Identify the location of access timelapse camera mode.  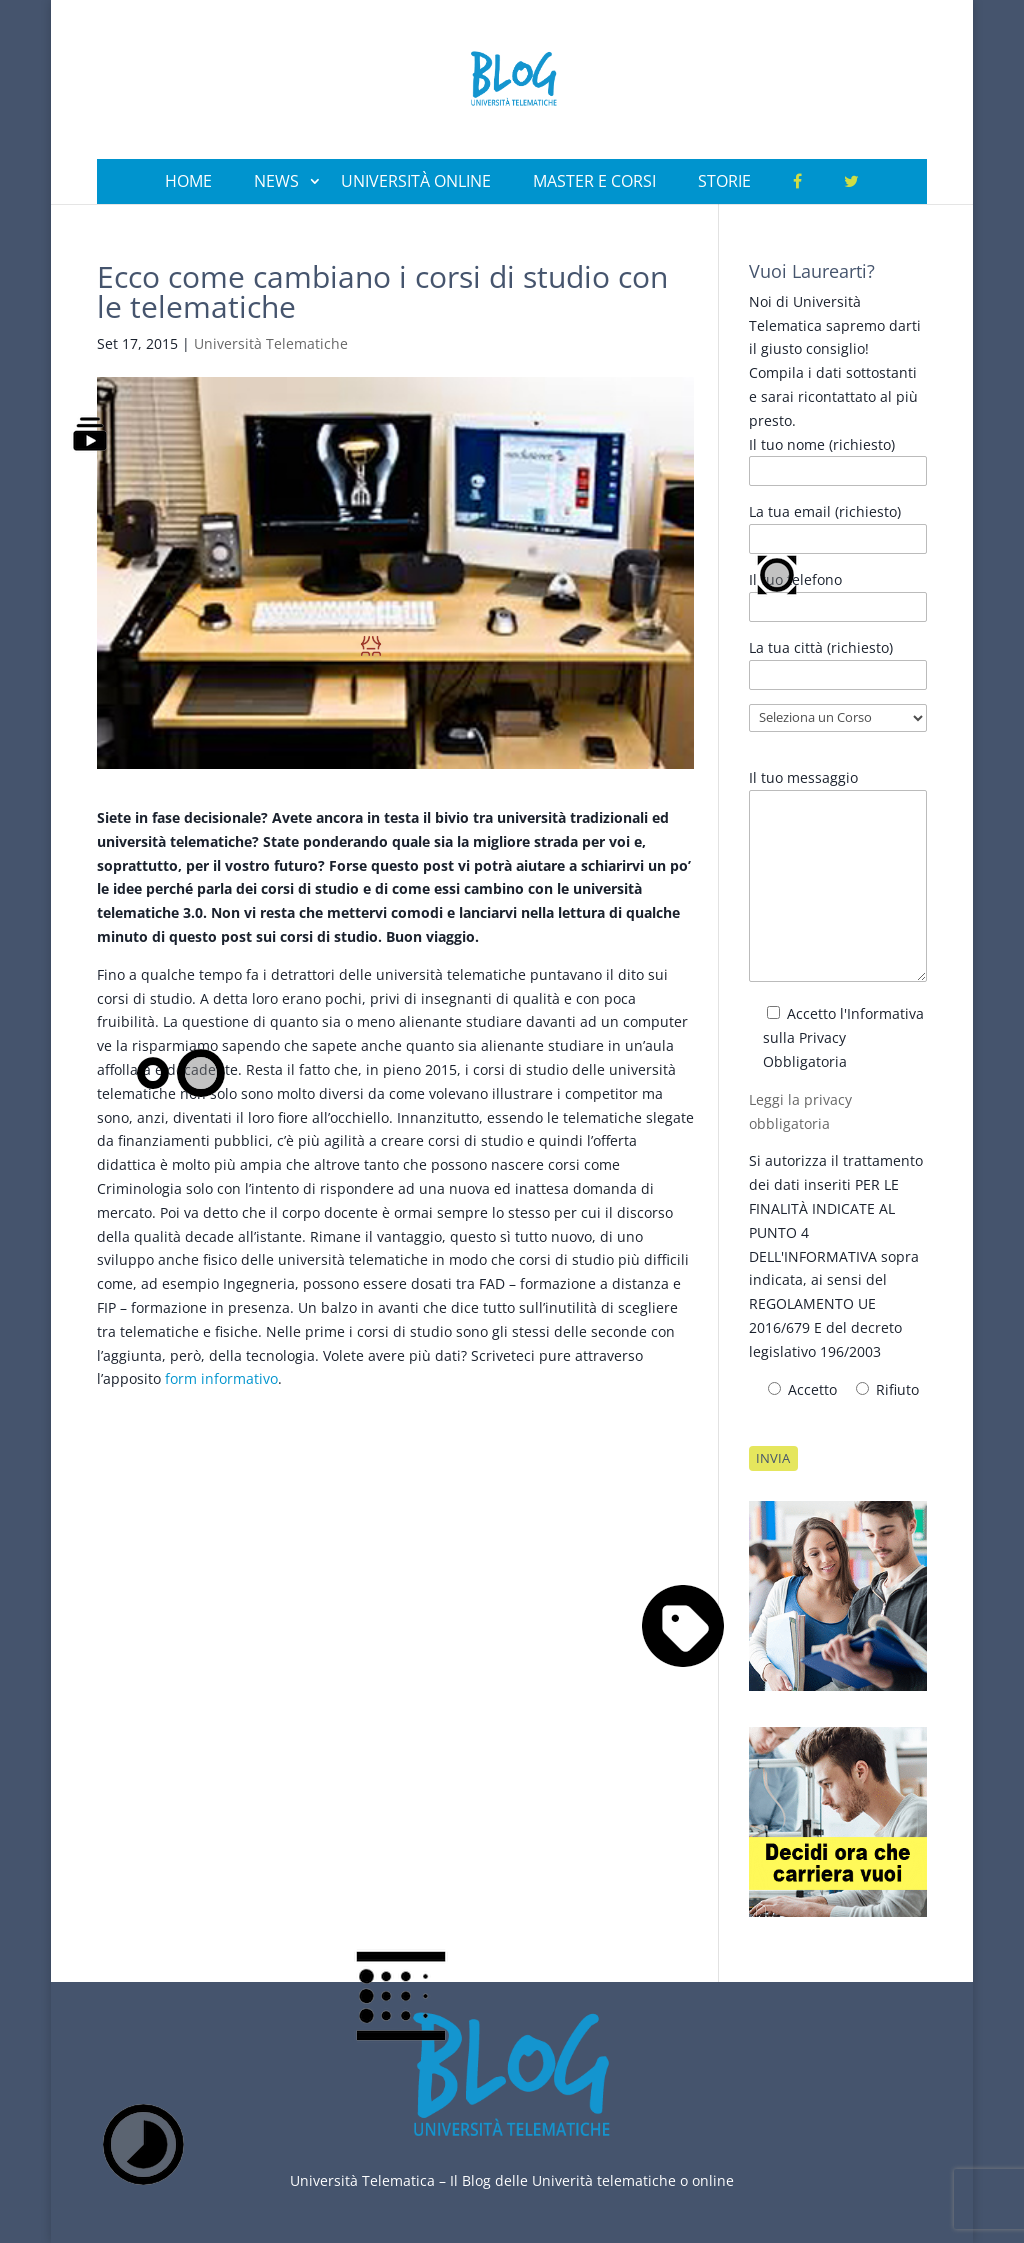
(143, 2144).